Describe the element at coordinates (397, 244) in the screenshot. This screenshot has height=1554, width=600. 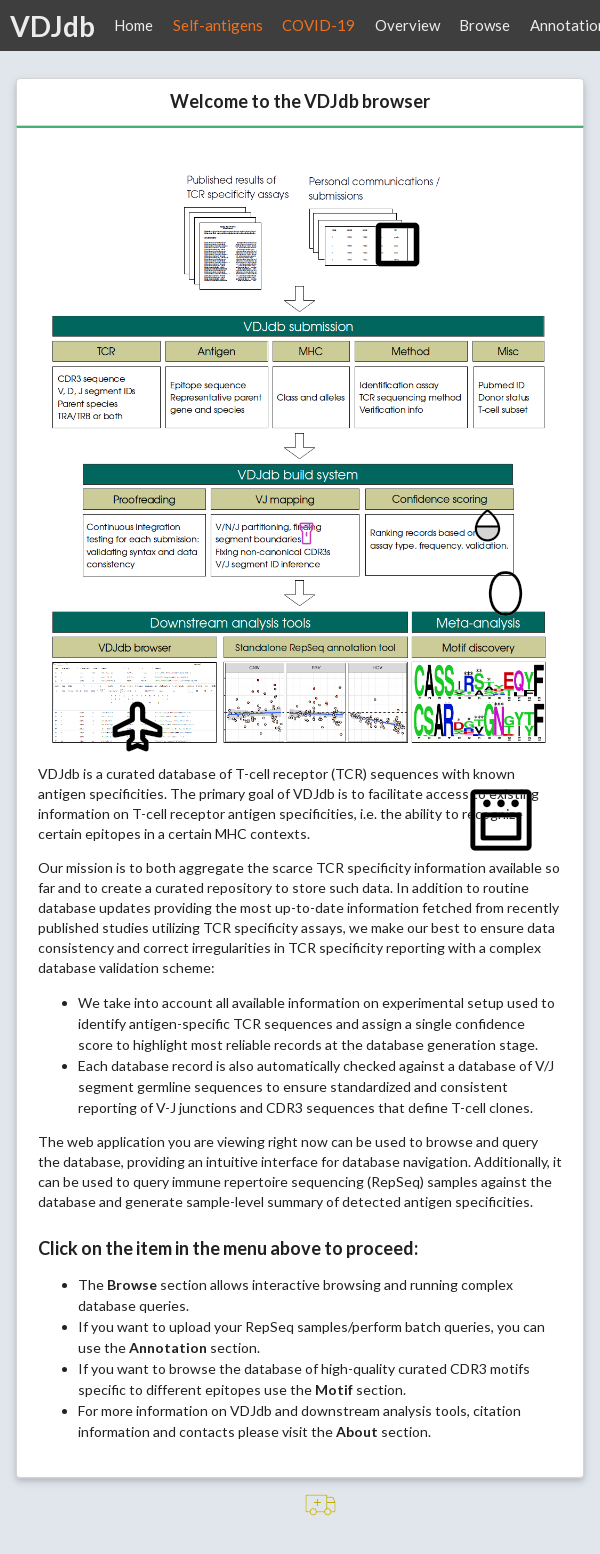
I see `stop media playback` at that location.